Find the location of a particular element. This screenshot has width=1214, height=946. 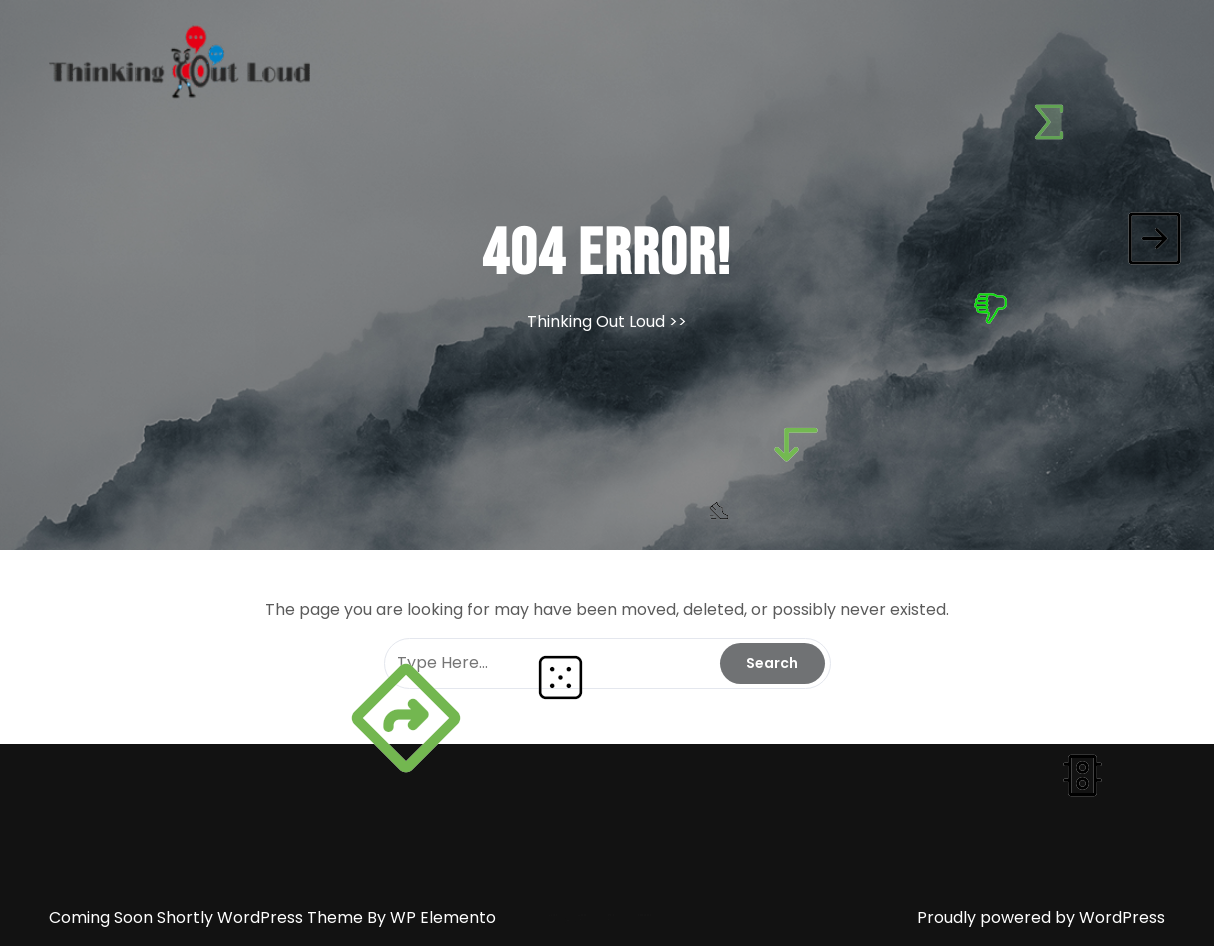

navigate to the next item or screen is located at coordinates (1154, 238).